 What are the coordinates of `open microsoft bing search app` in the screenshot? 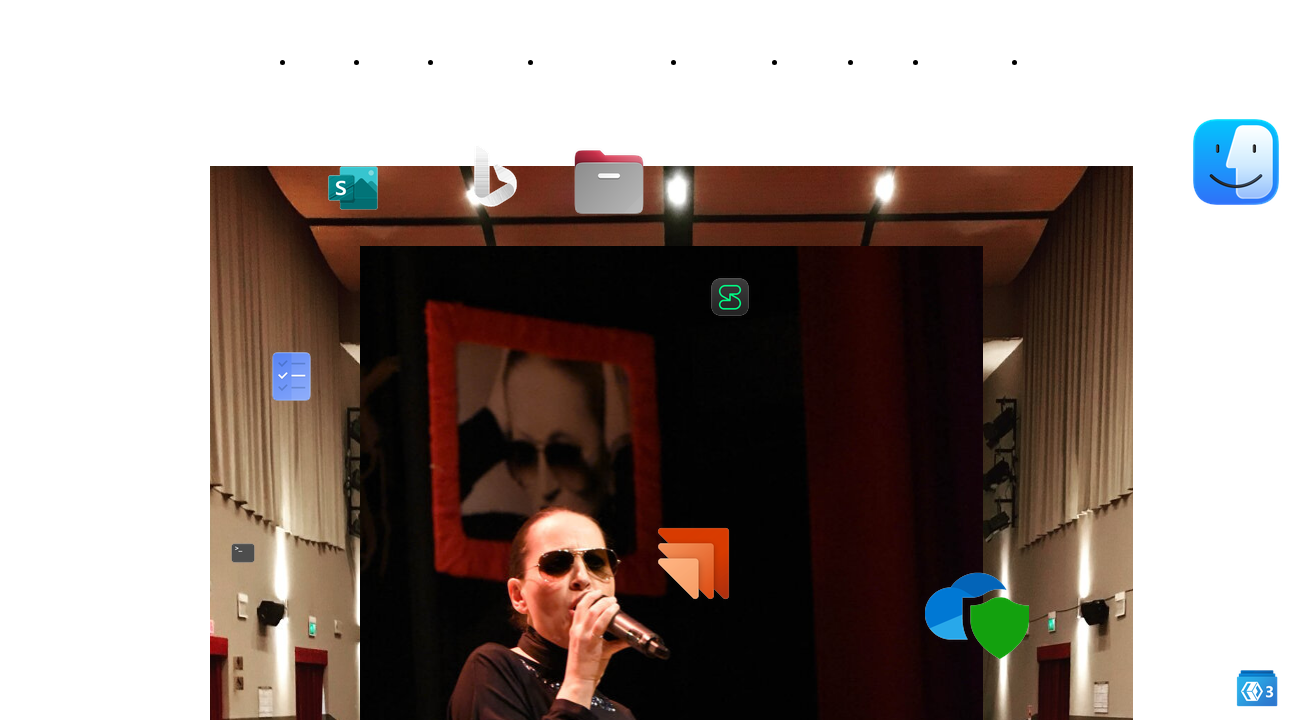 It's located at (495, 175).